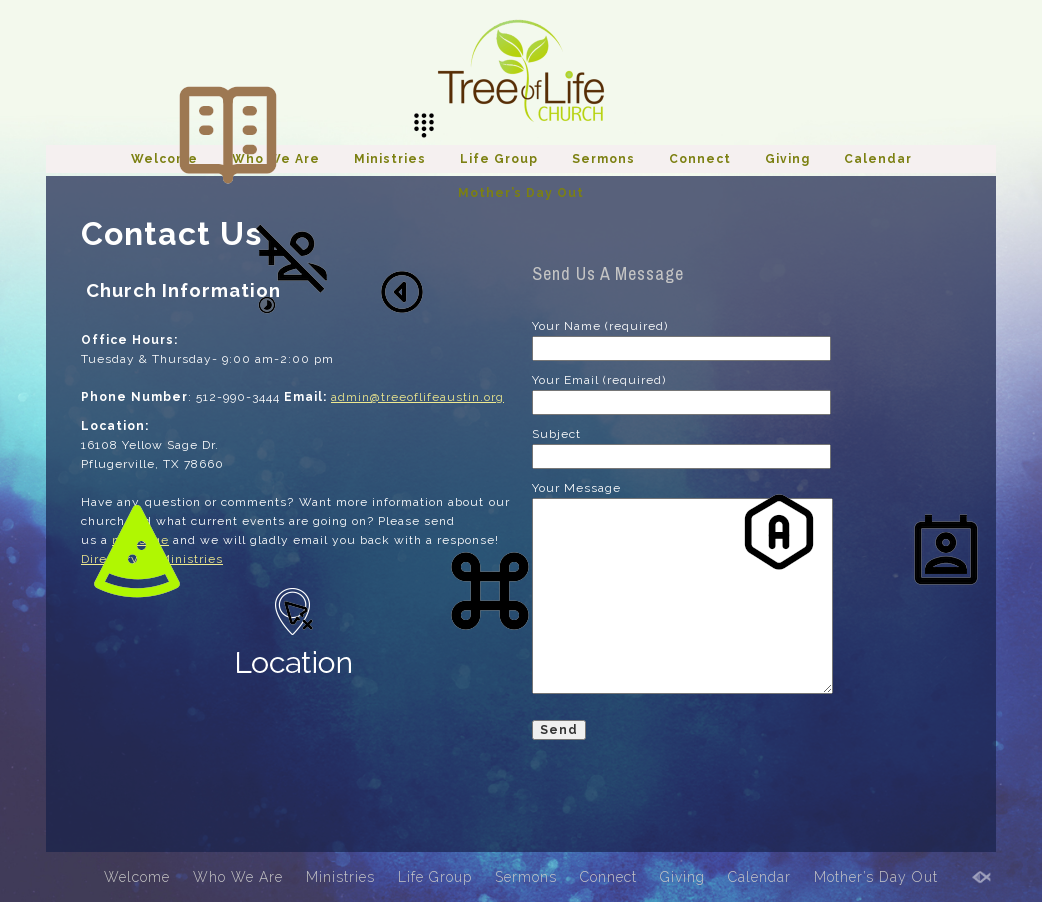  What do you see at coordinates (267, 305) in the screenshot?
I see `access timelapse camera mode` at bounding box center [267, 305].